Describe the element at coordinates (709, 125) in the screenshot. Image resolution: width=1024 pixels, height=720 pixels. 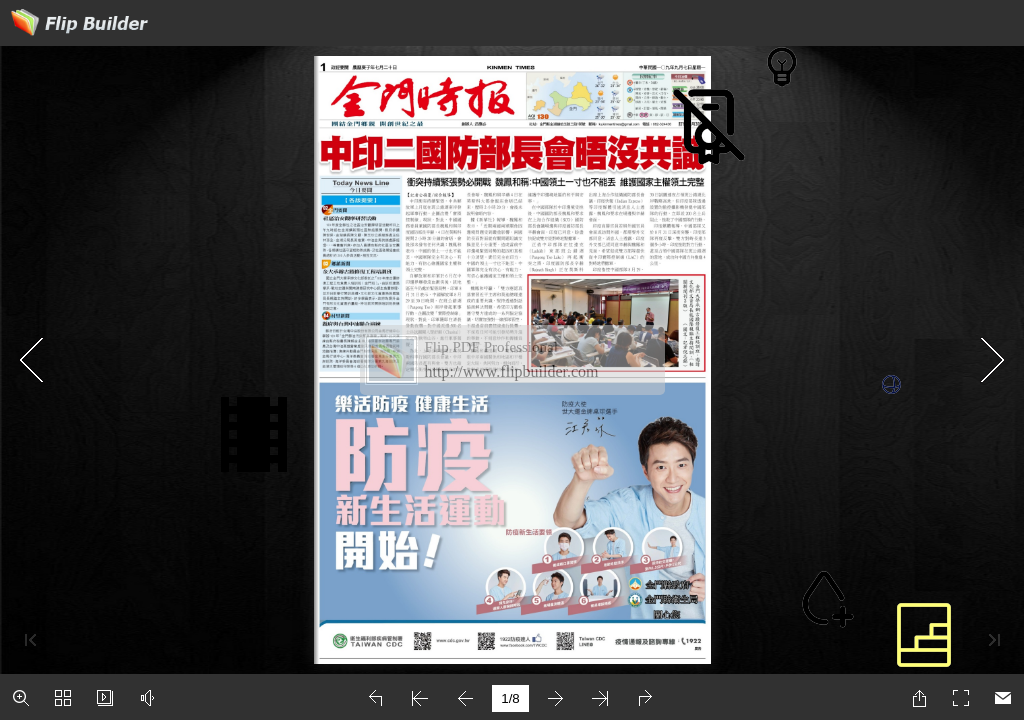
I see `certificate or credential unavailable` at that location.